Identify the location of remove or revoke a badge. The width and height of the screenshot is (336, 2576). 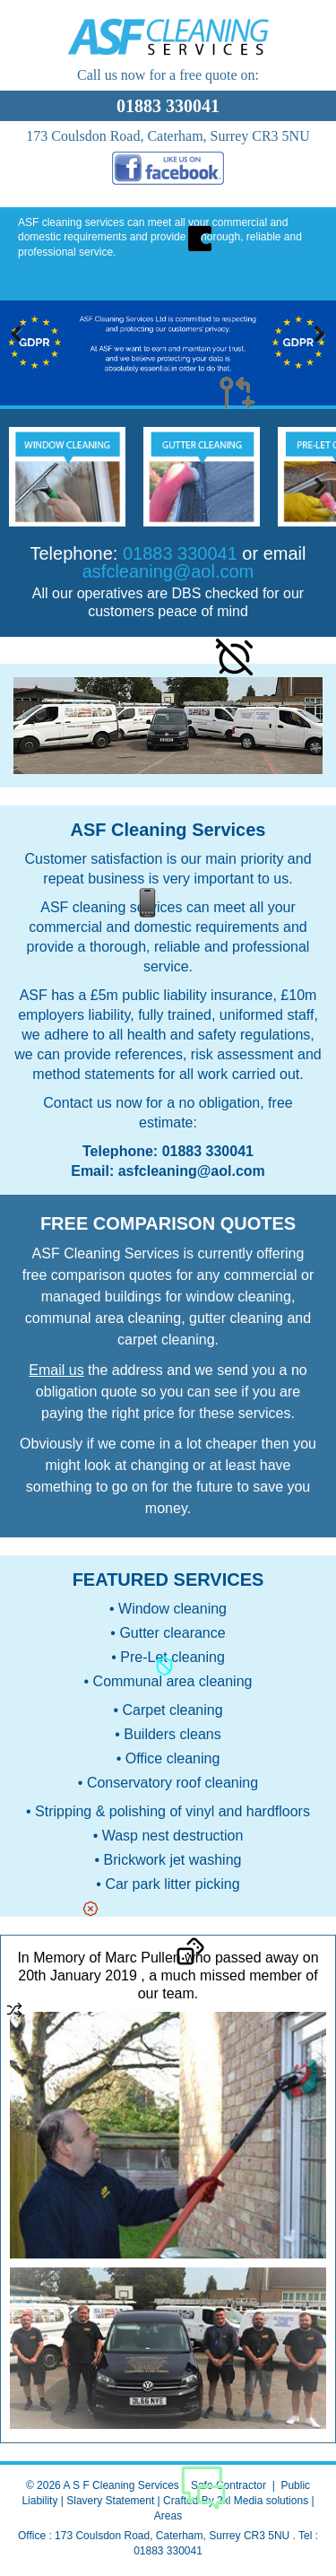
(90, 1909).